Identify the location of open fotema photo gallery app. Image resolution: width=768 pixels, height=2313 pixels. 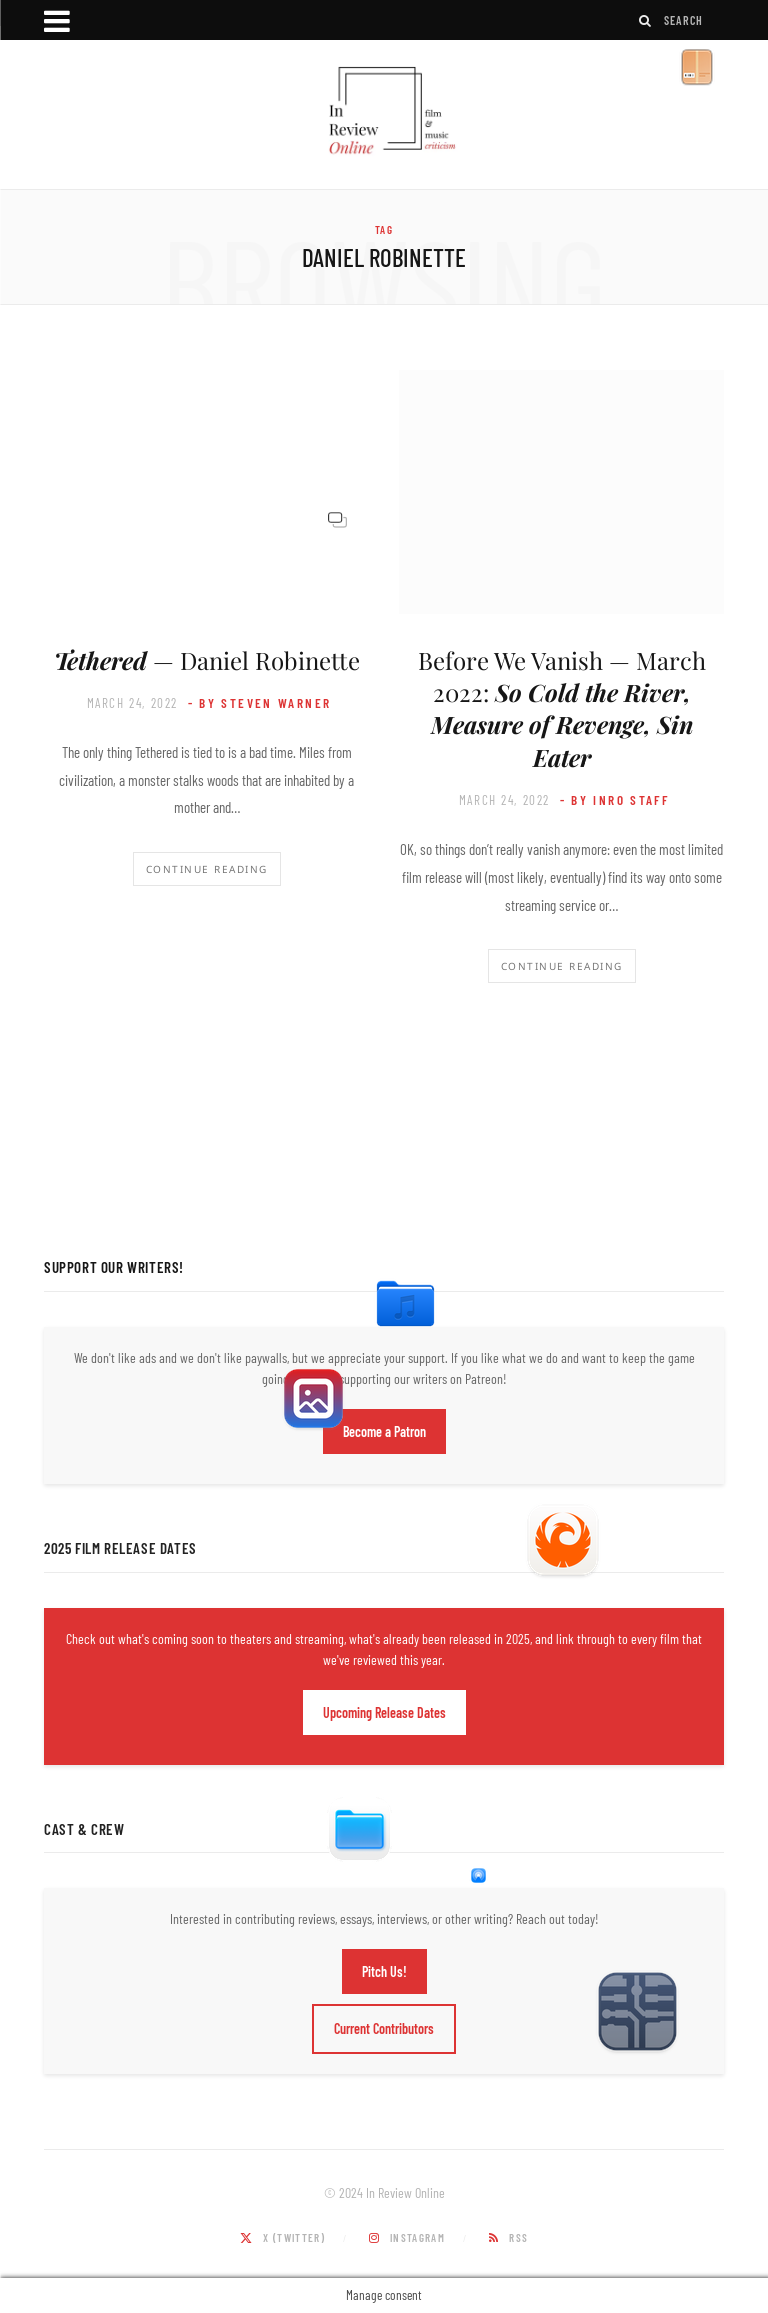
(313, 1398).